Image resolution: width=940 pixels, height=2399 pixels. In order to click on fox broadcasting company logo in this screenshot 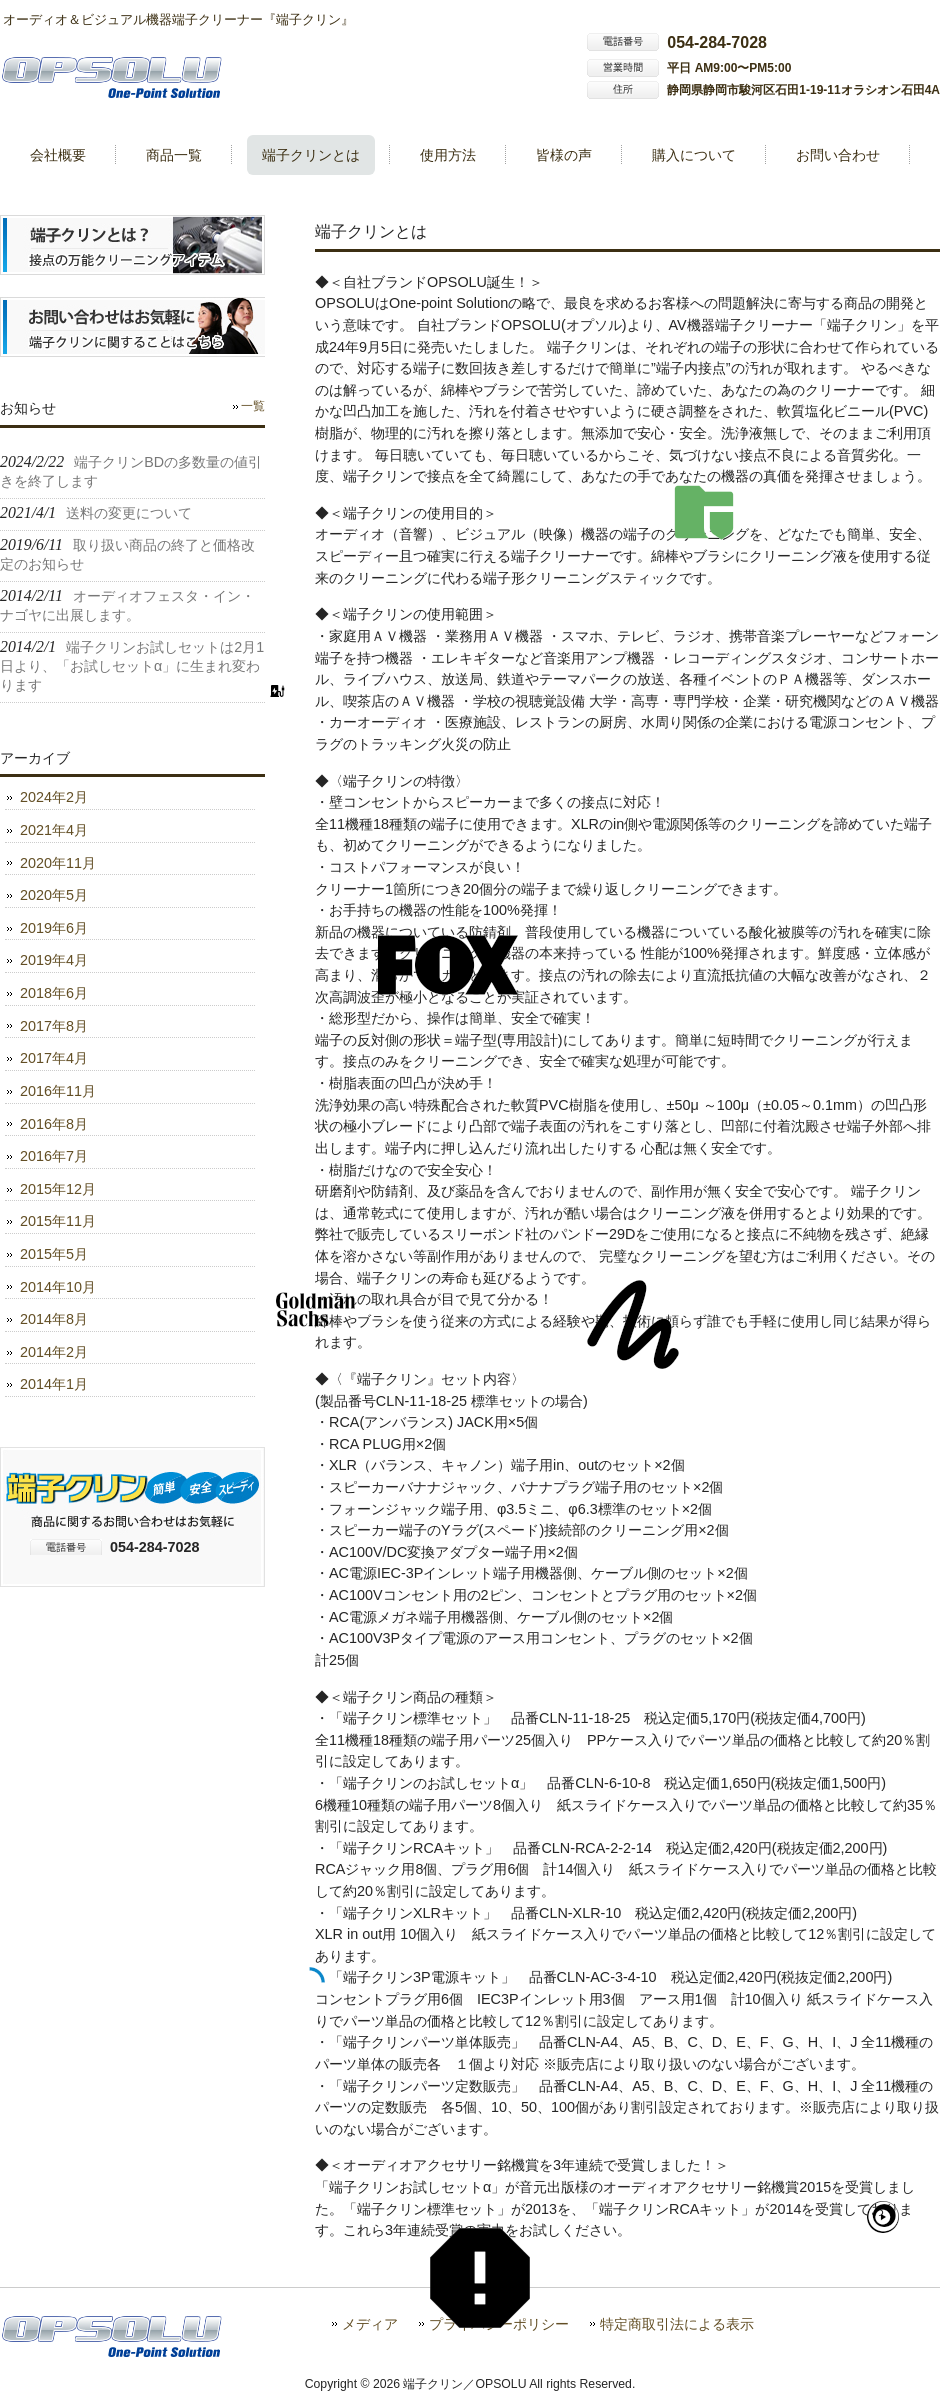, I will do `click(448, 965)`.